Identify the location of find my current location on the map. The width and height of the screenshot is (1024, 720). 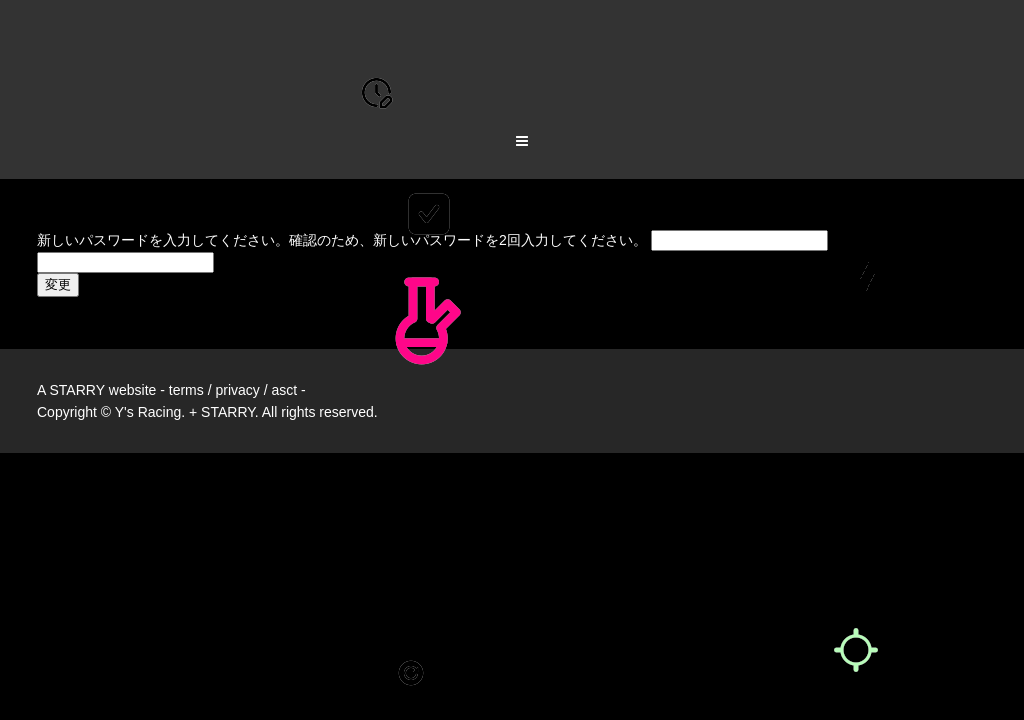
(856, 650).